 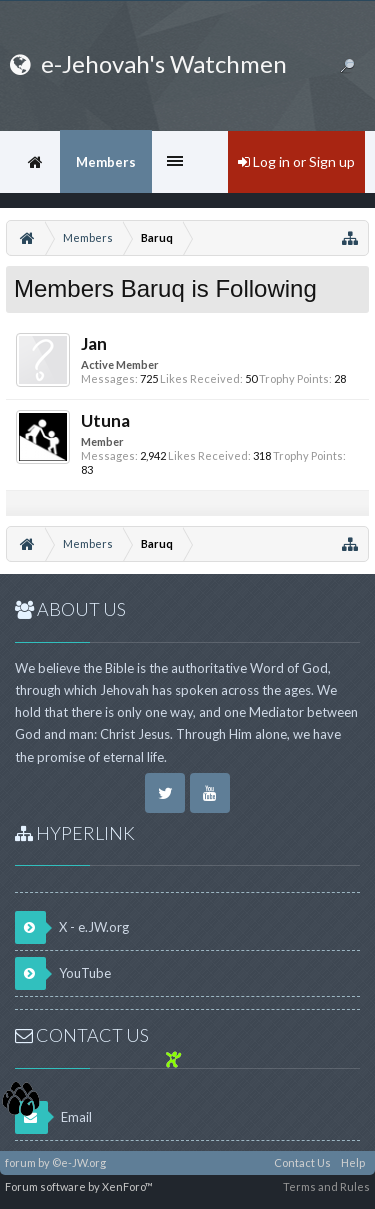 What do you see at coordinates (173, 1059) in the screenshot?
I see `express enthusiasm or passion` at bounding box center [173, 1059].